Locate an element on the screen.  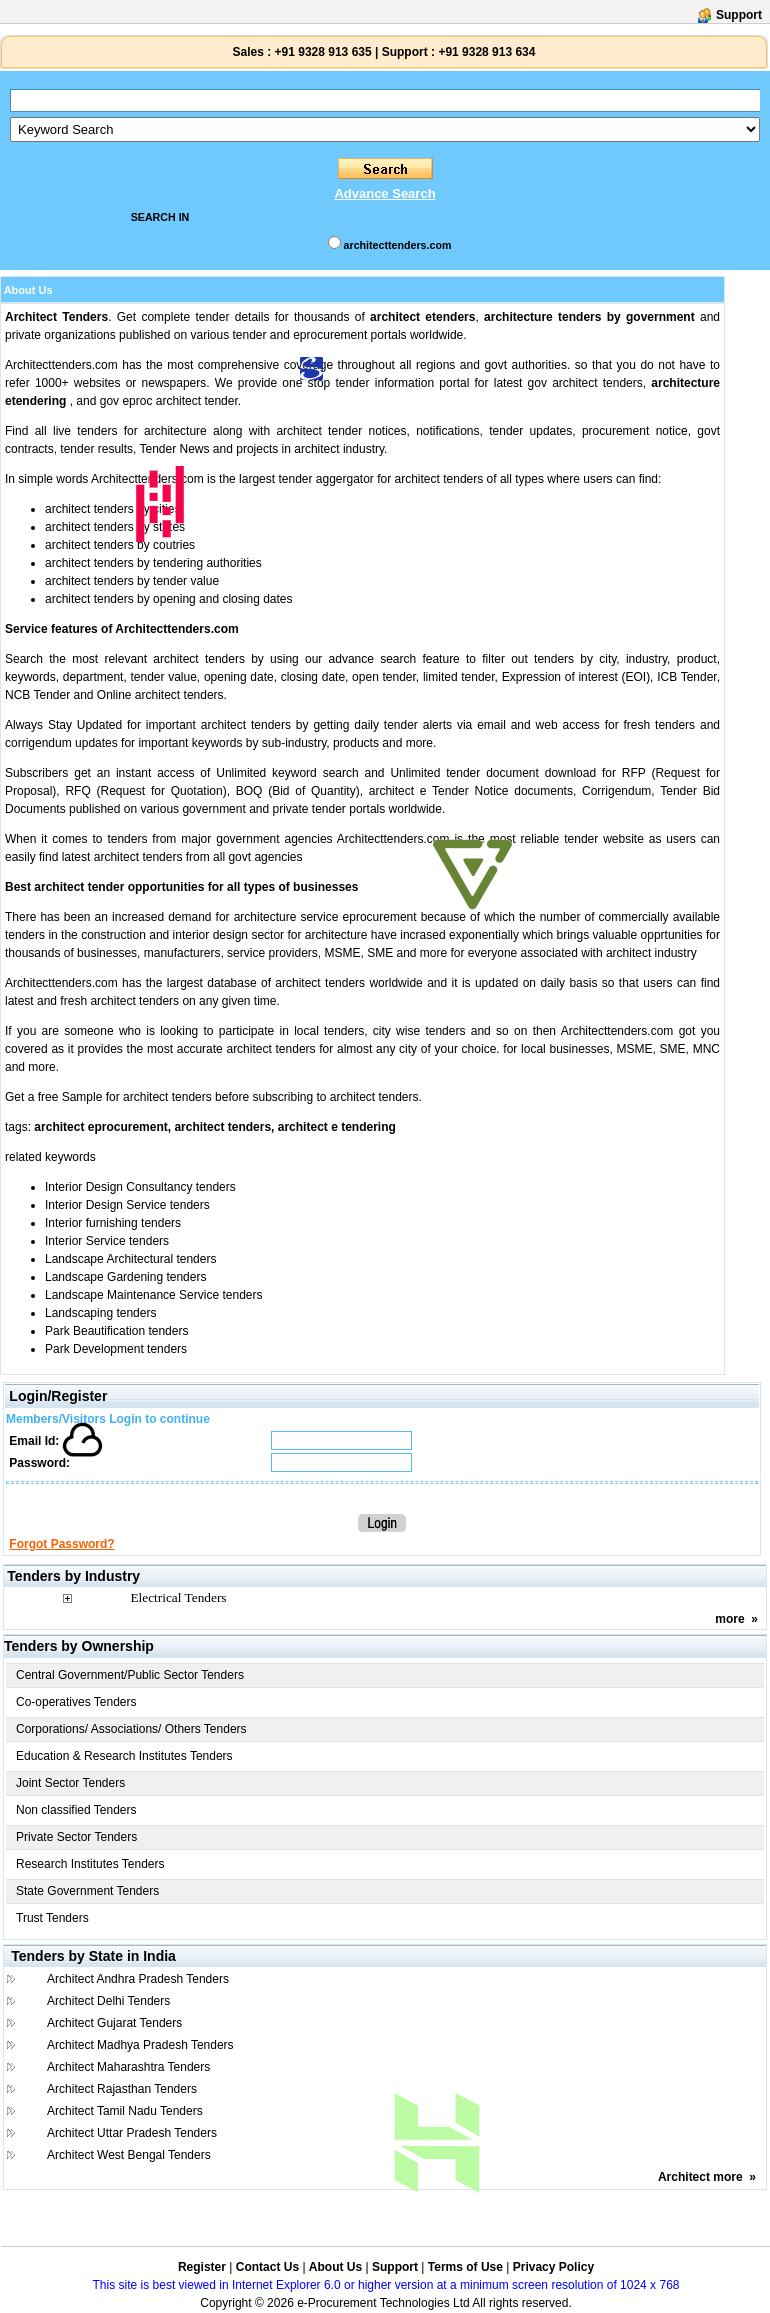
visit The Spriters Resource website is located at coordinates (311, 368).